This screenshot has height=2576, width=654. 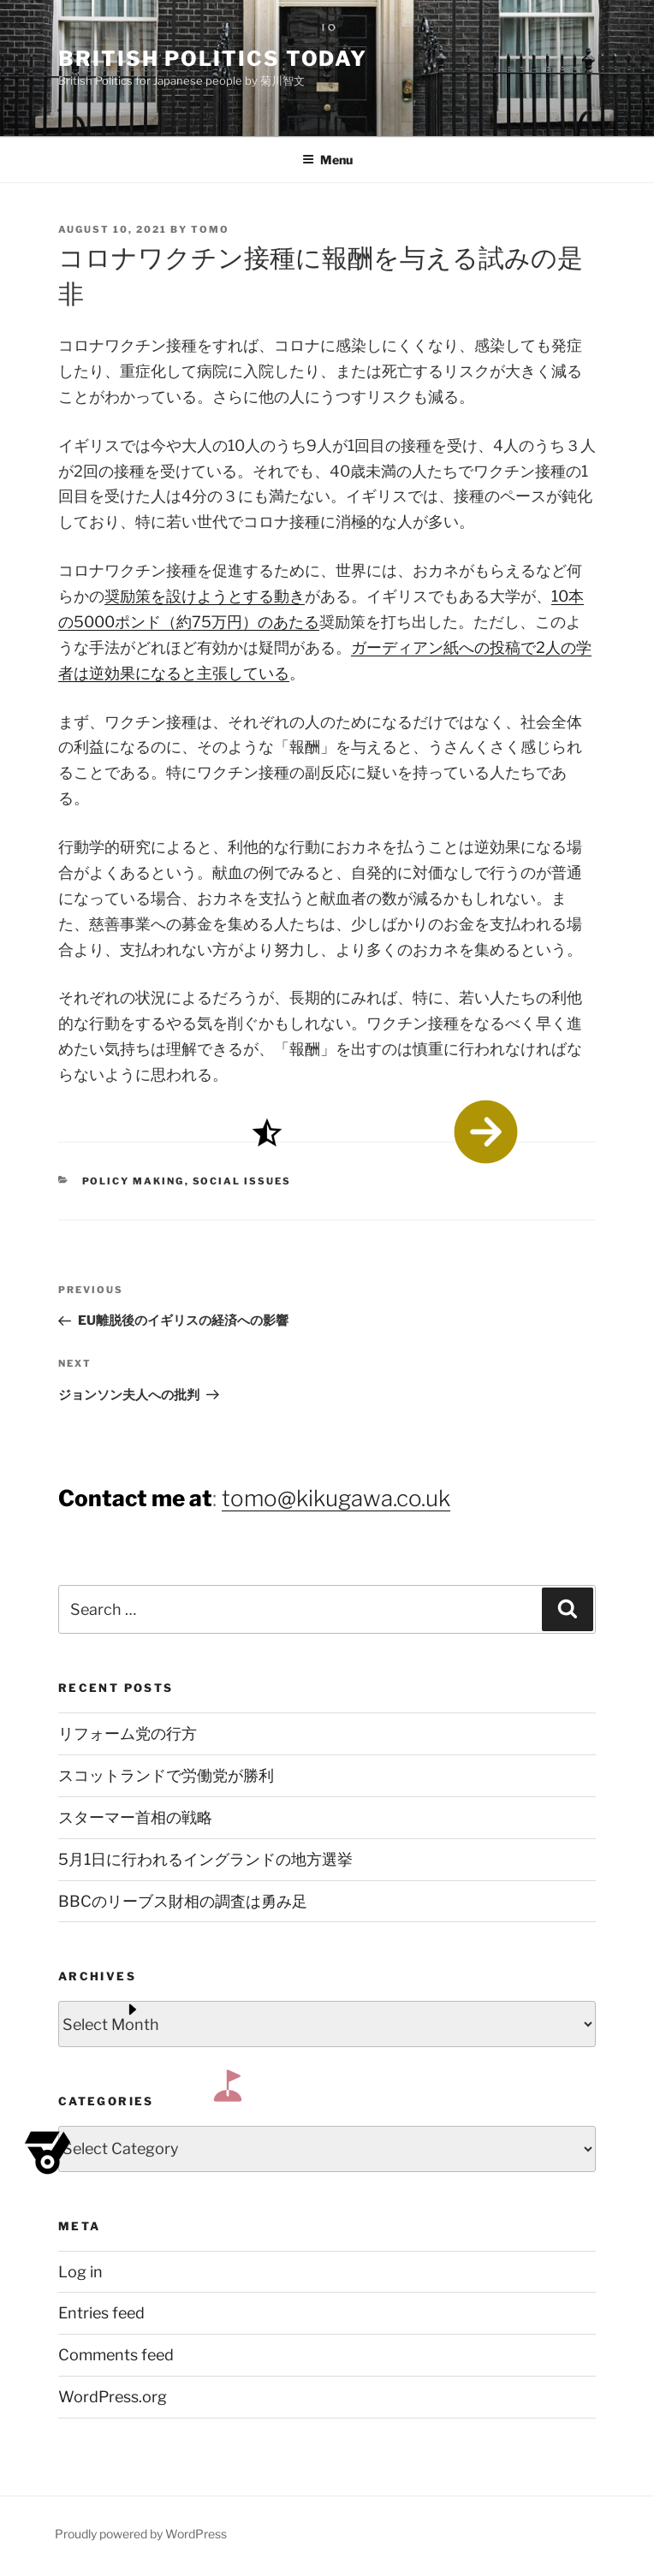 What do you see at coordinates (228, 2086) in the screenshot?
I see `view golf courses or activities` at bounding box center [228, 2086].